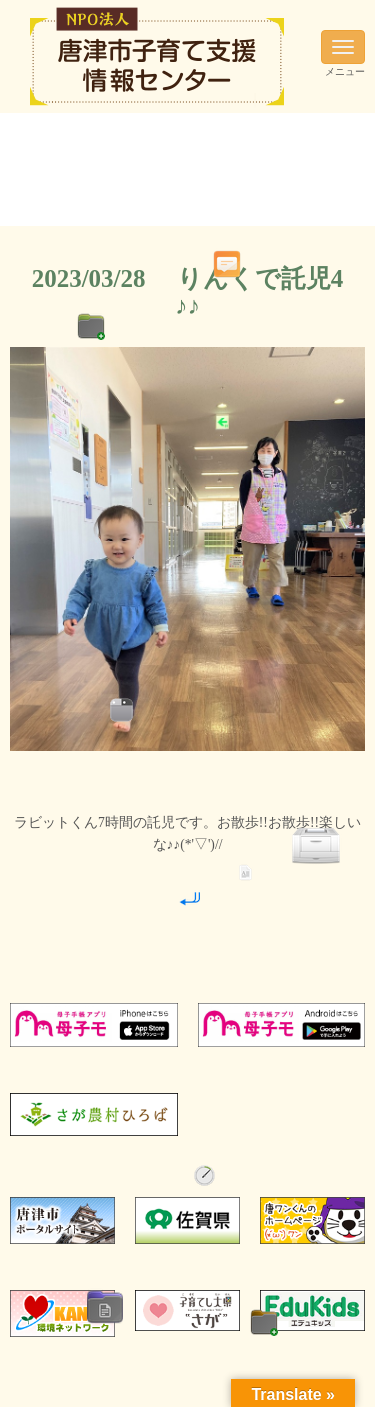  I want to click on create a new folder, so click(264, 1322).